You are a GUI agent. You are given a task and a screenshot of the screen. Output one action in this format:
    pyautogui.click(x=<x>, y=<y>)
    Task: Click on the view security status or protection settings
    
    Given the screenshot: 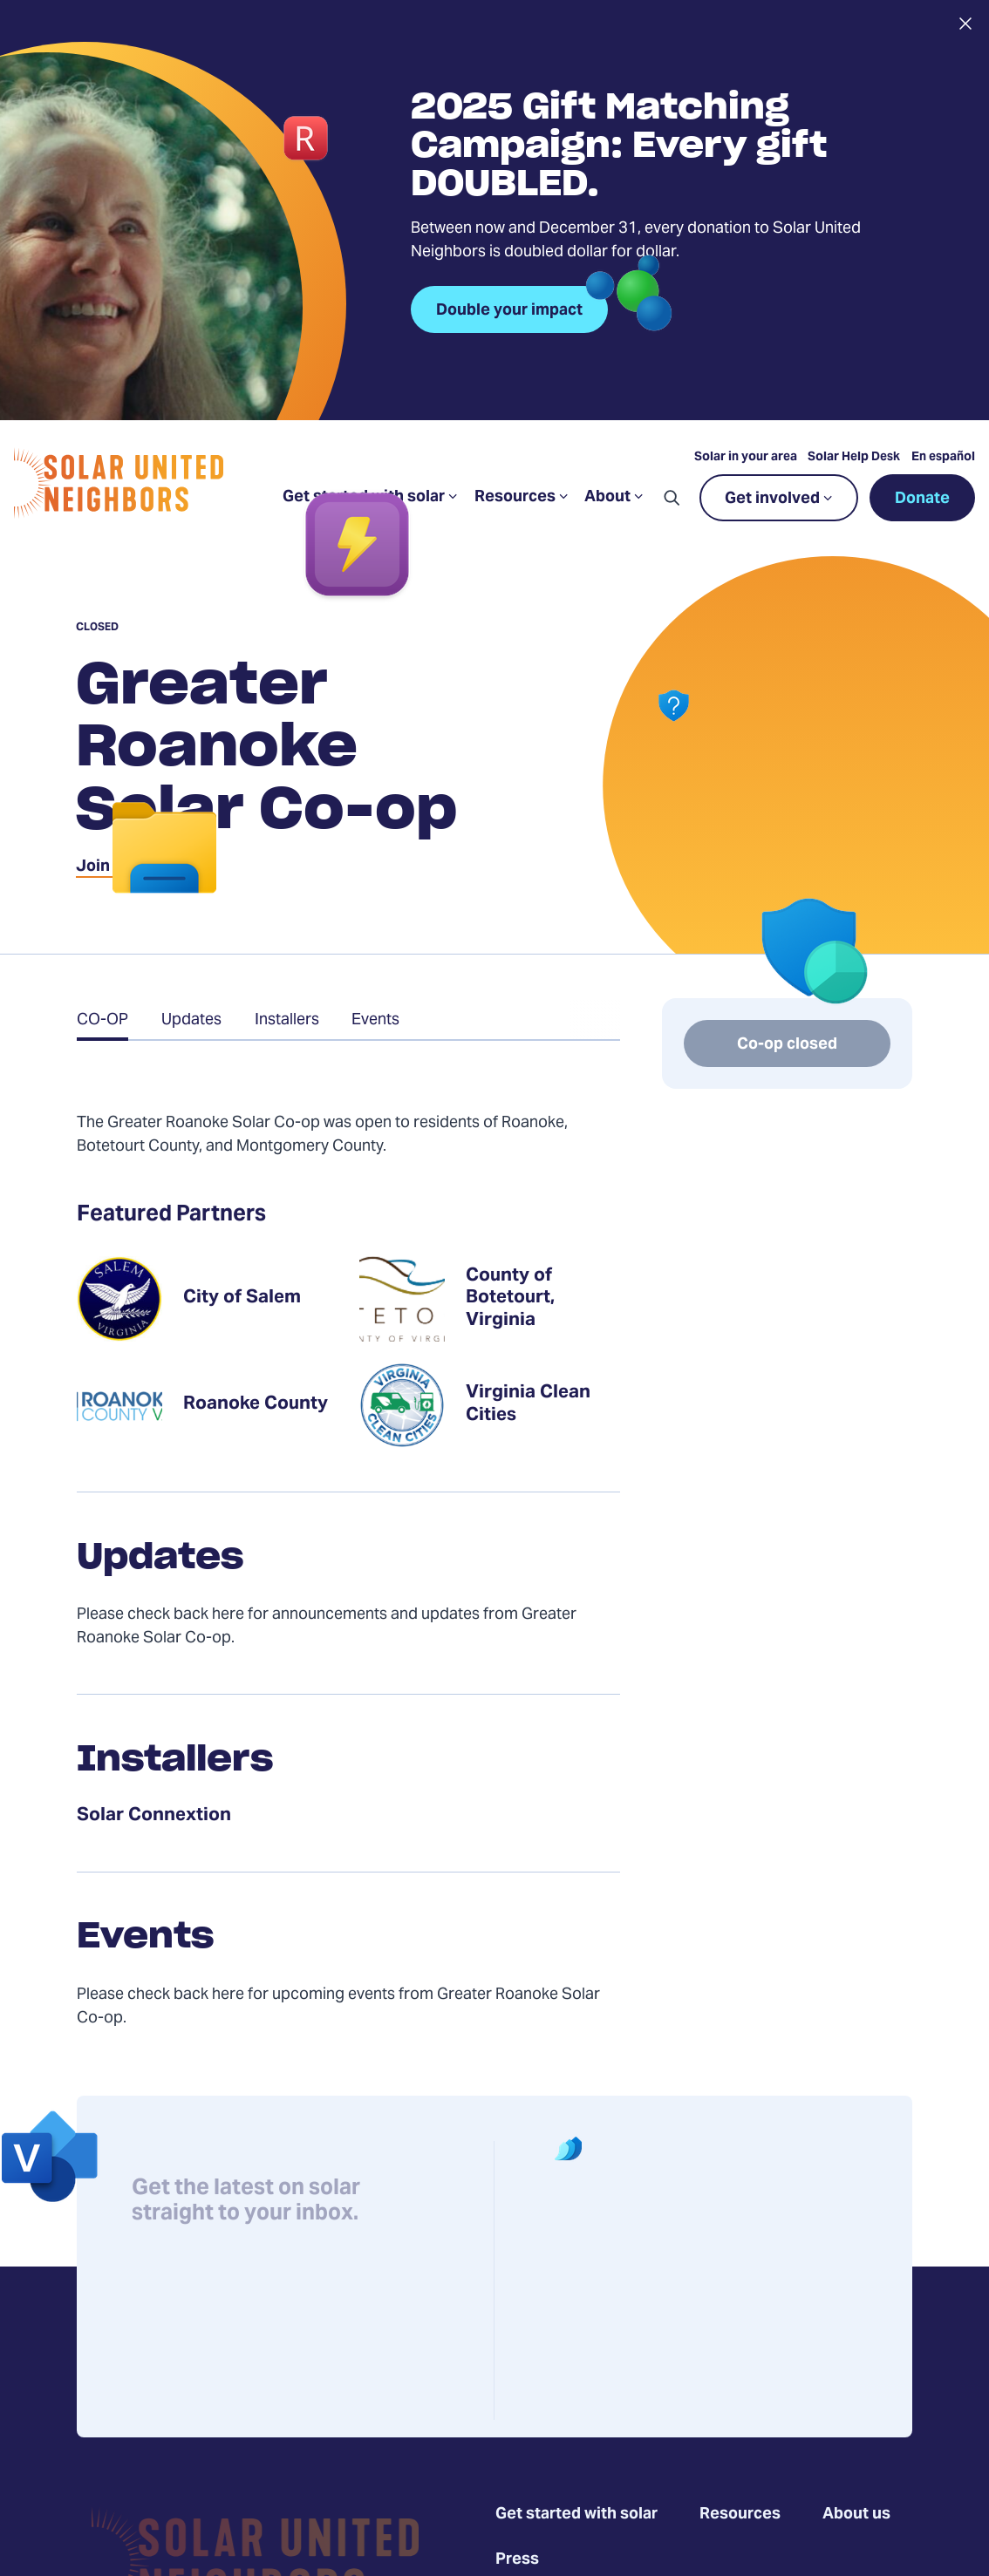 What is the action you would take?
    pyautogui.click(x=815, y=951)
    